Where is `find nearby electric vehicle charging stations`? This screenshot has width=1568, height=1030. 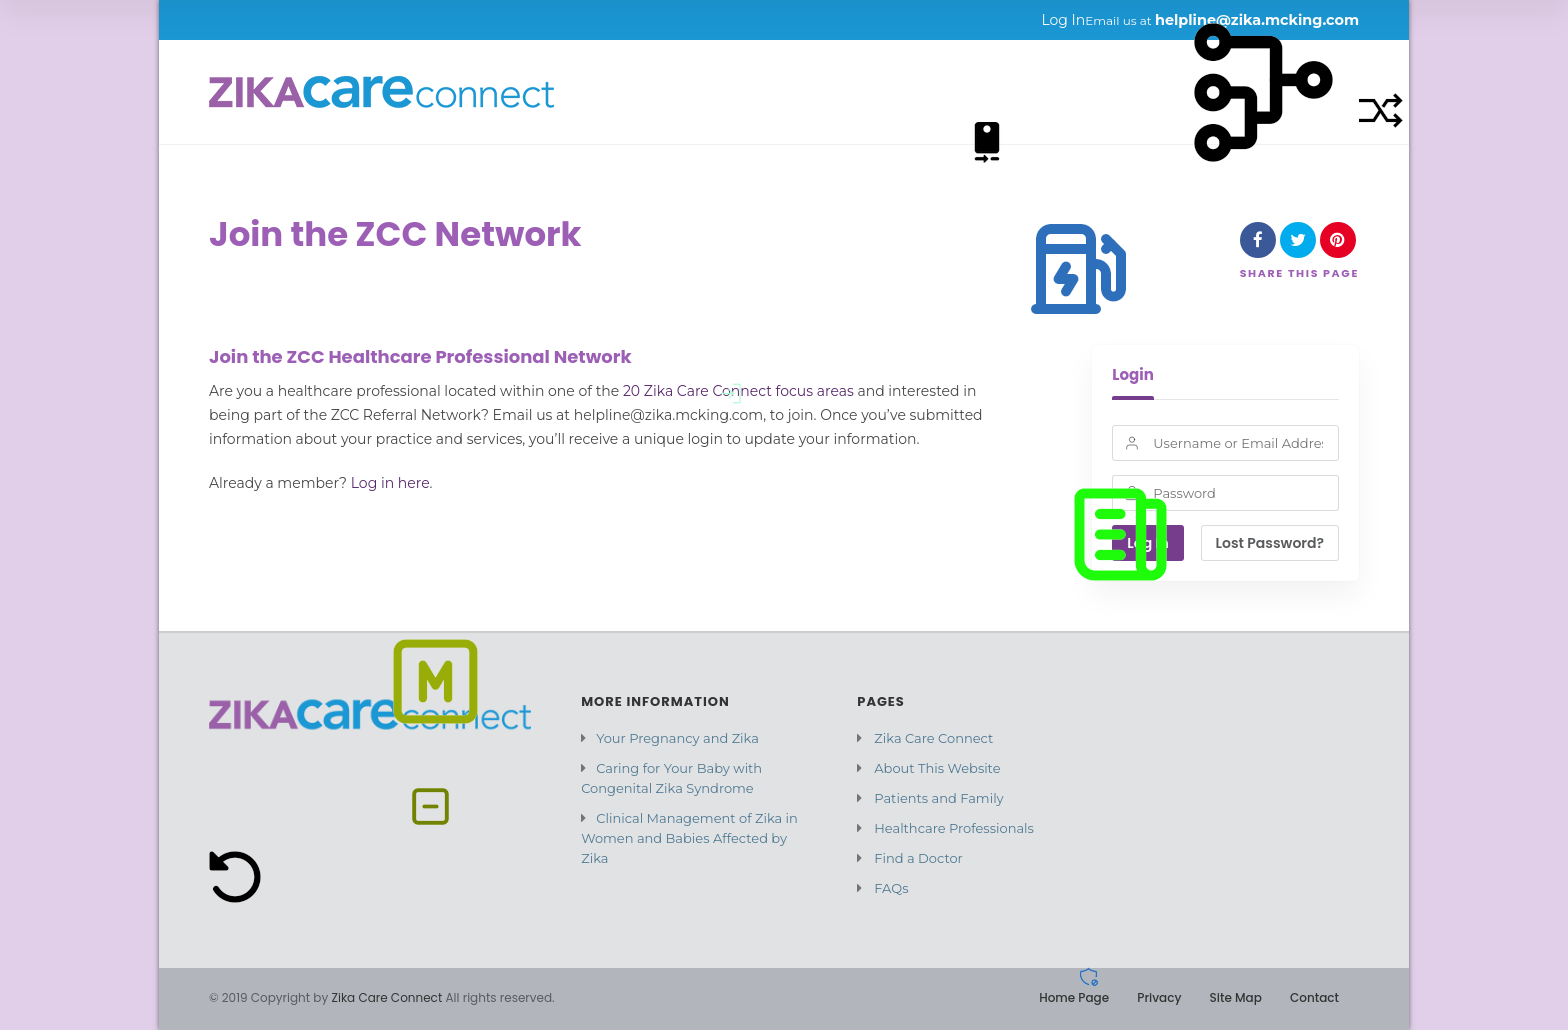
find nearby electric vehicle charging stations is located at coordinates (1081, 269).